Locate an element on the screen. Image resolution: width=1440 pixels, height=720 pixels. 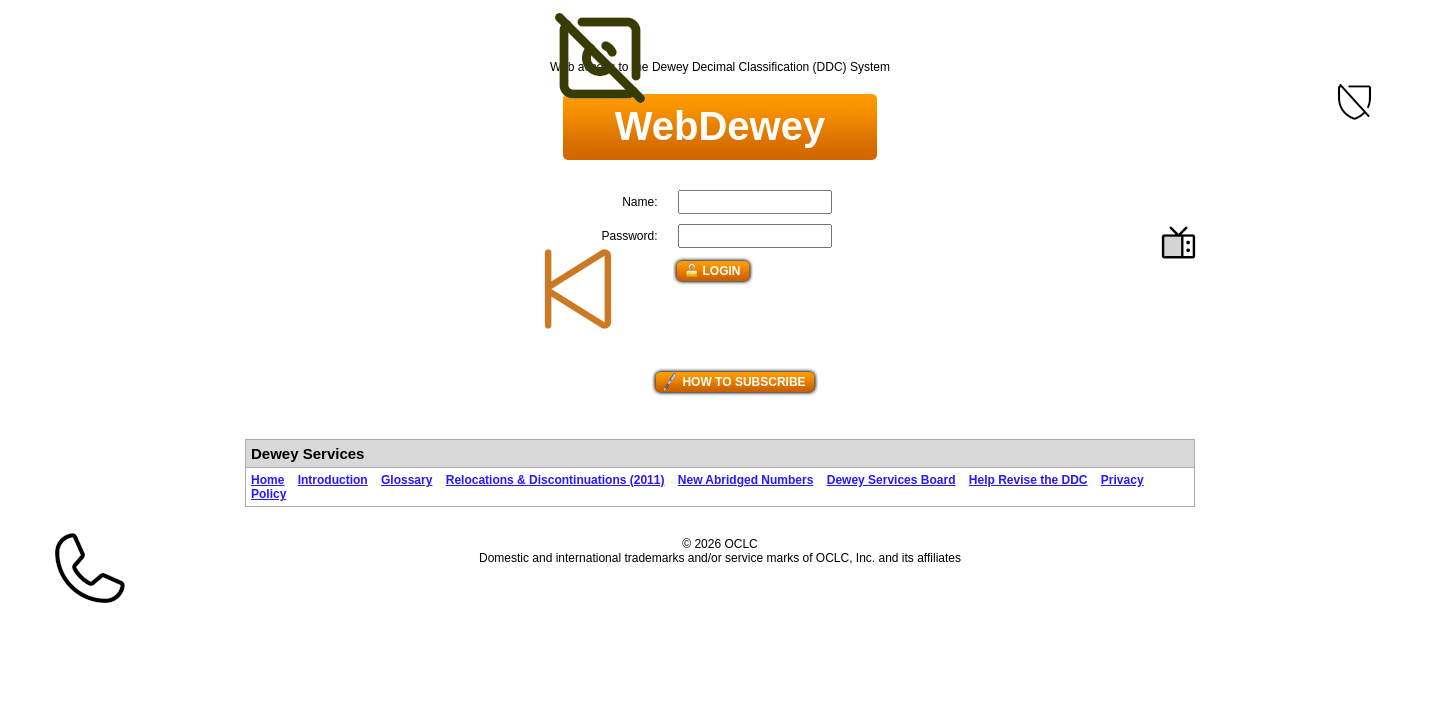
disable mask or overlay effect is located at coordinates (600, 58).